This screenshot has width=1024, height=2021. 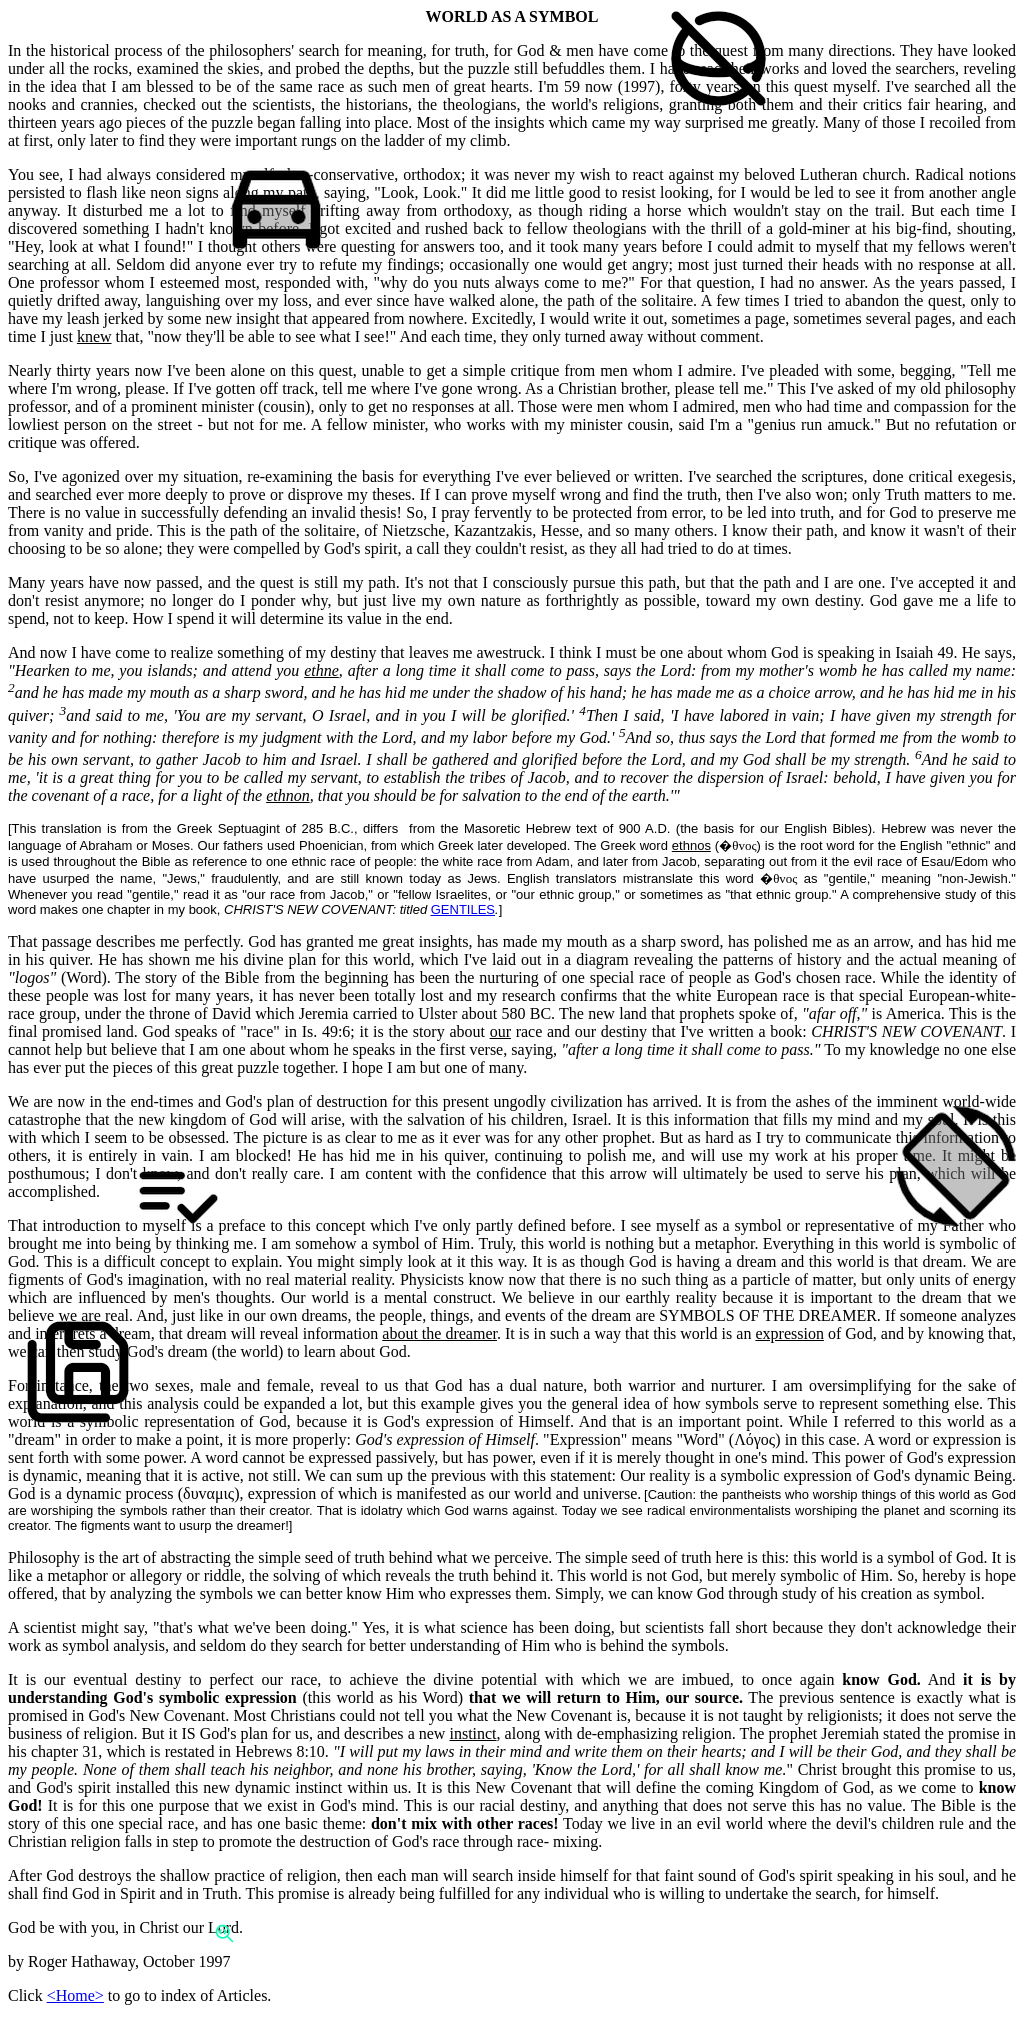 What do you see at coordinates (177, 1194) in the screenshot?
I see `item successfully added to playlist` at bounding box center [177, 1194].